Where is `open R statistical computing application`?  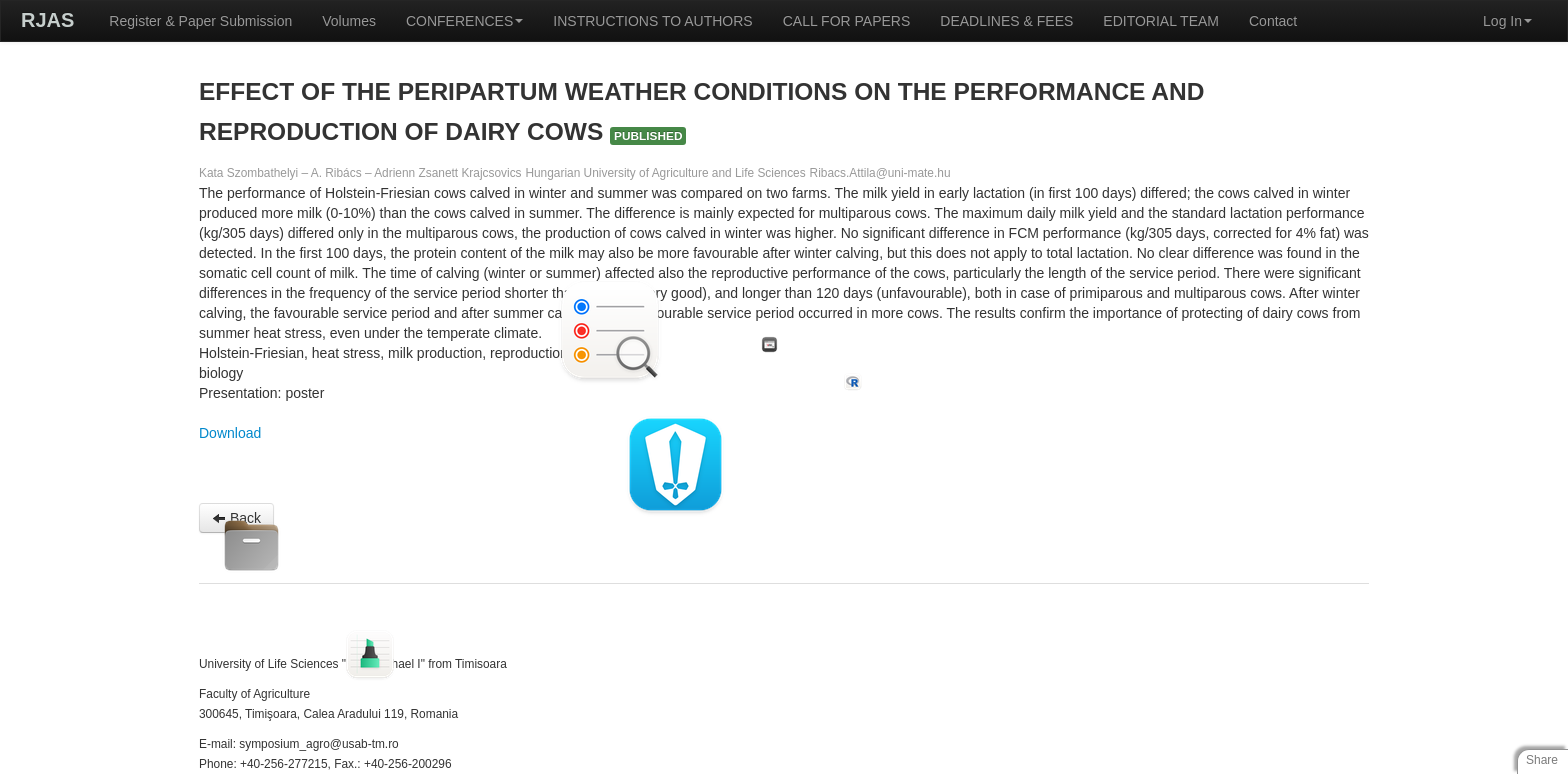 open R statistical computing application is located at coordinates (852, 381).